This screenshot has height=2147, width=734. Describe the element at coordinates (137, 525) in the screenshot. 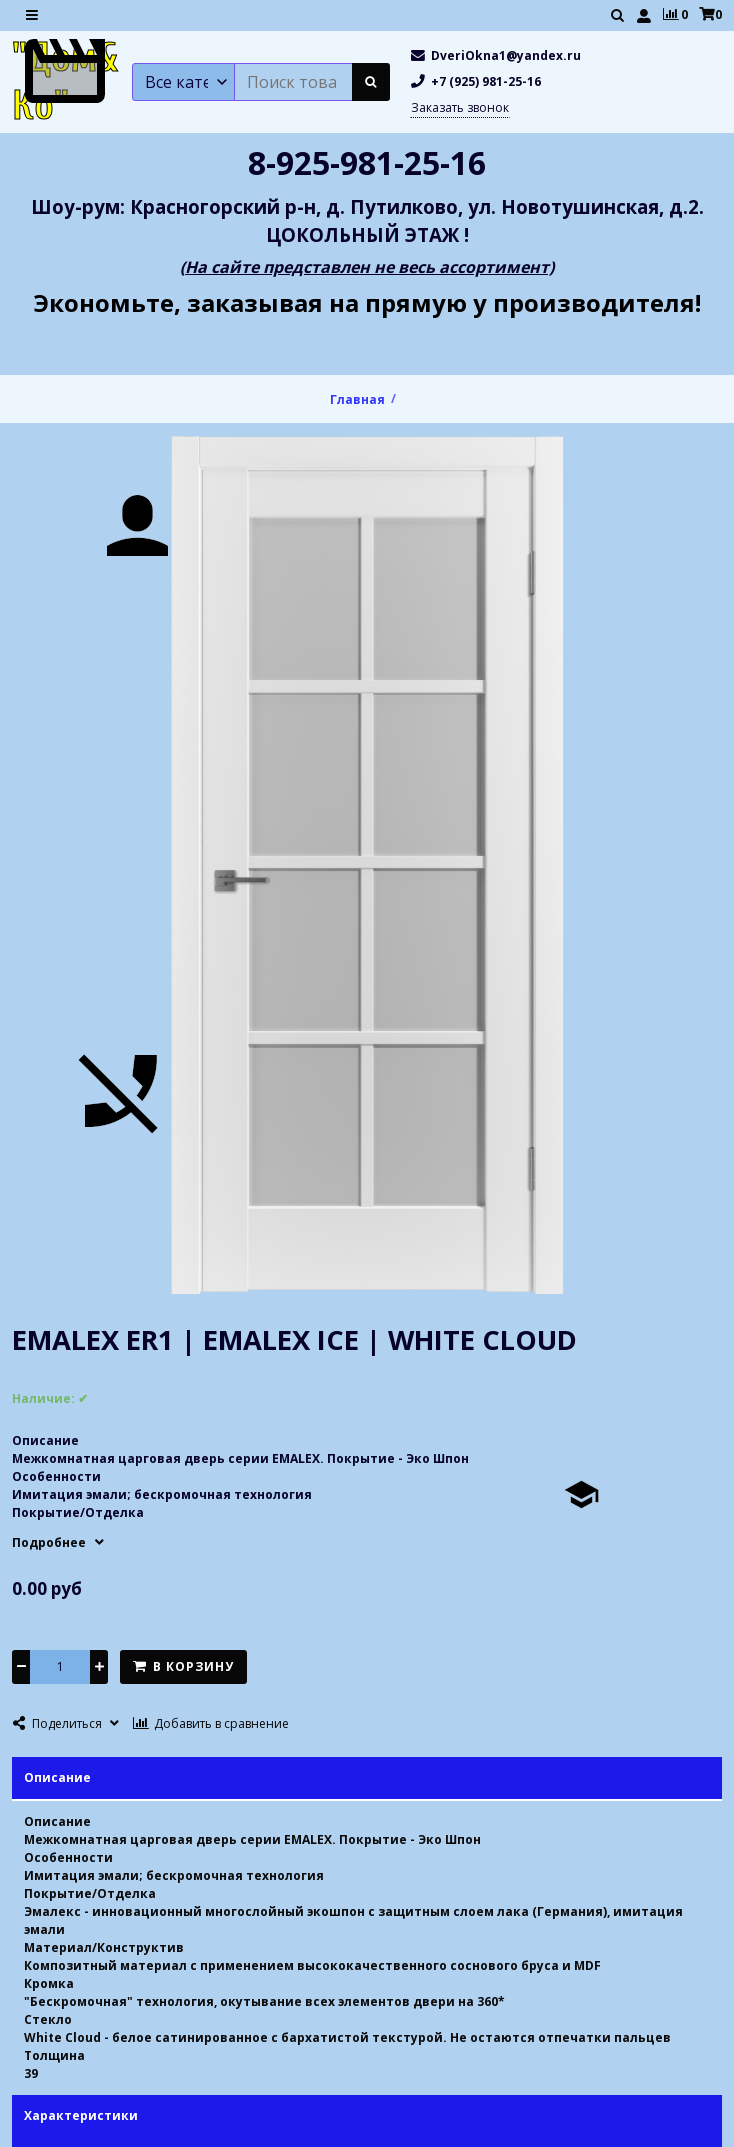

I see `view your profile` at that location.